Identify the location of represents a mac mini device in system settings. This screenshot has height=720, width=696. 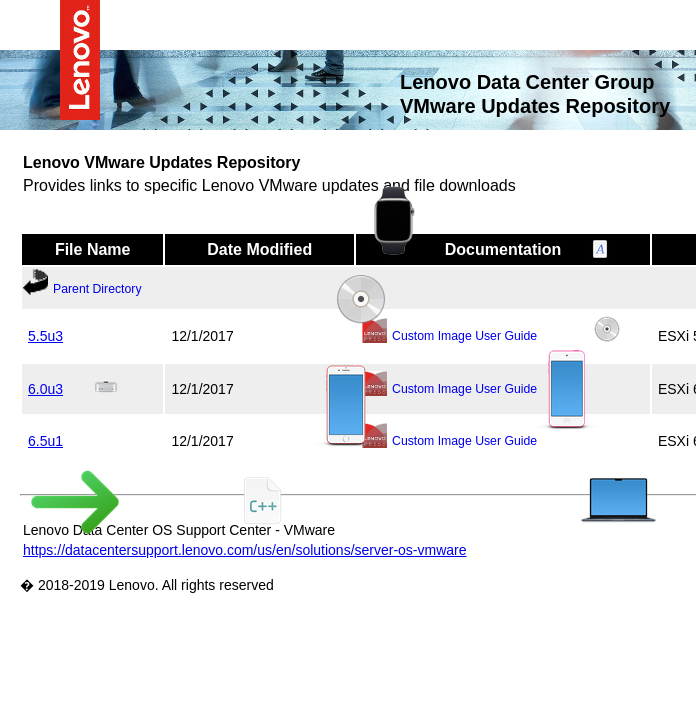
(106, 386).